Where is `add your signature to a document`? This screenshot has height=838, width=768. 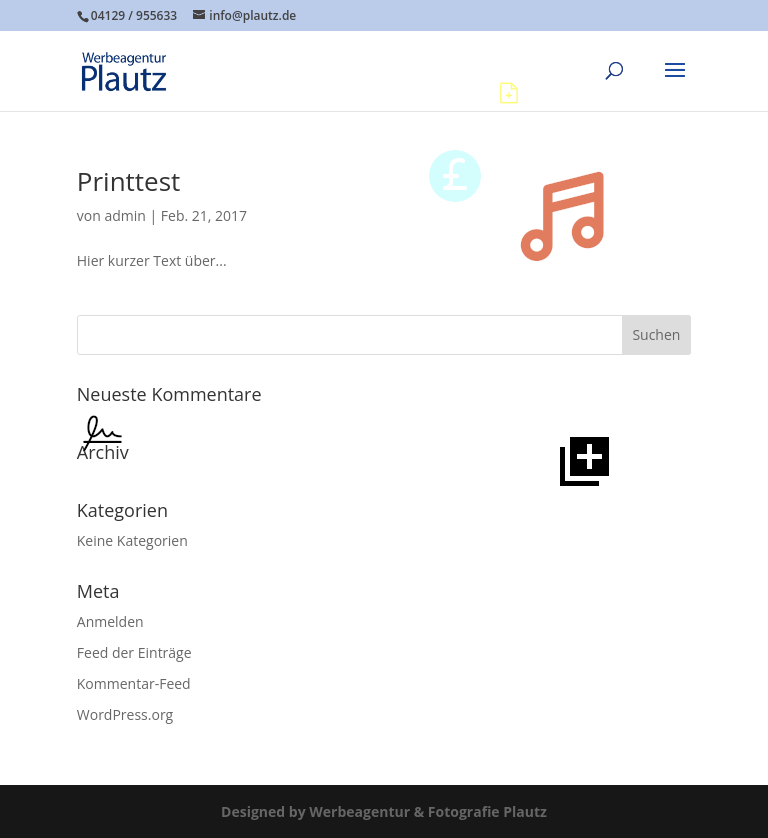 add your signature to a document is located at coordinates (102, 433).